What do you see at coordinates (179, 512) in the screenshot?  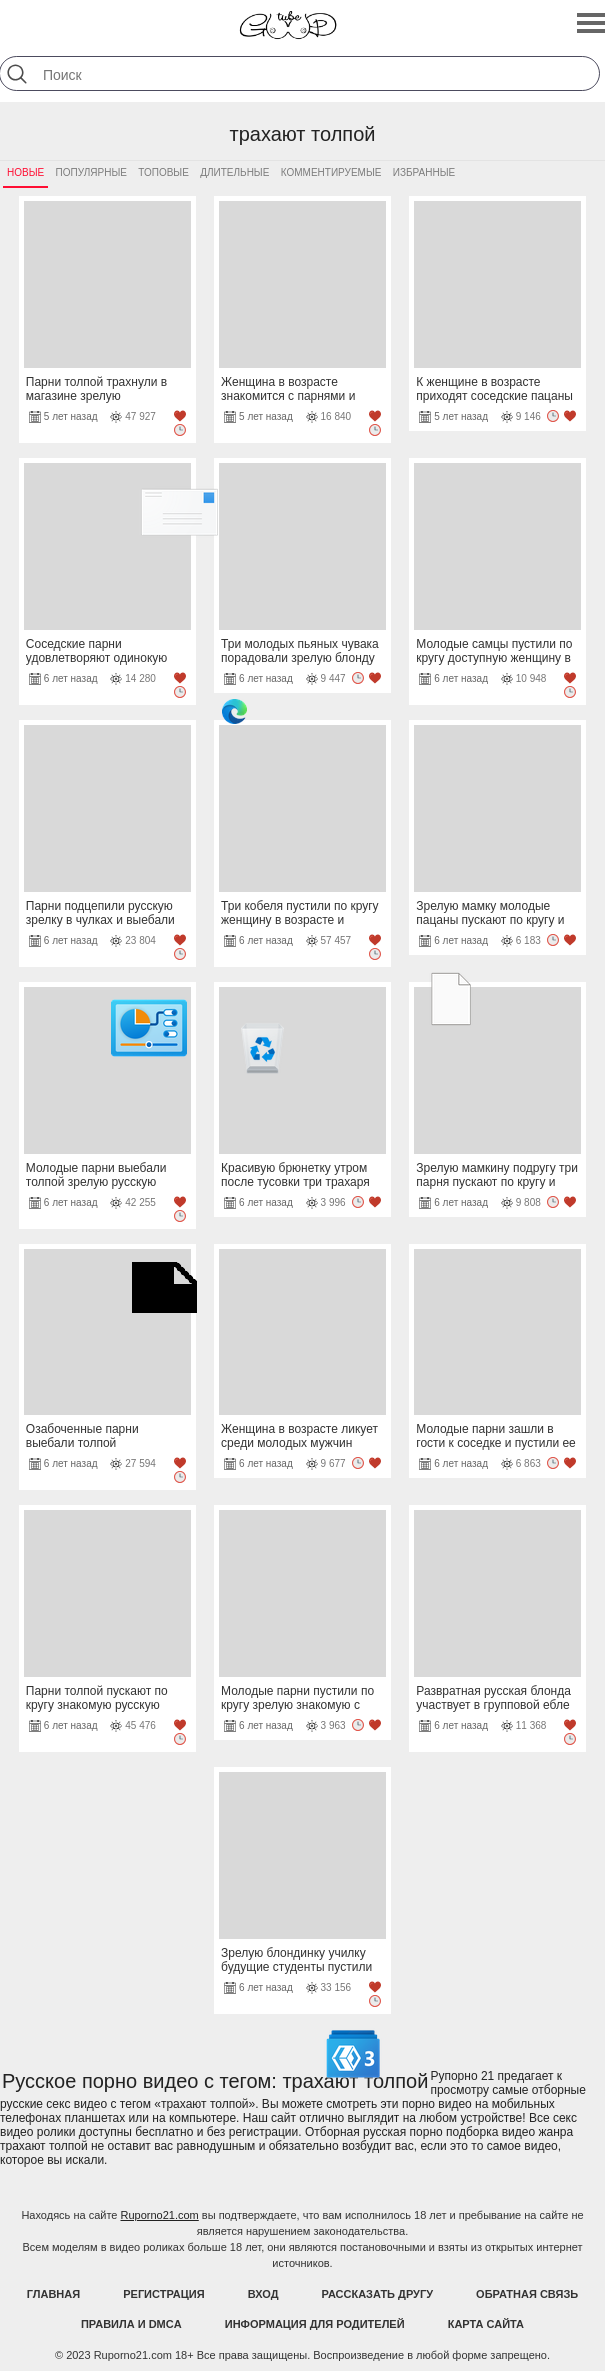 I see `open your email inbox` at bounding box center [179, 512].